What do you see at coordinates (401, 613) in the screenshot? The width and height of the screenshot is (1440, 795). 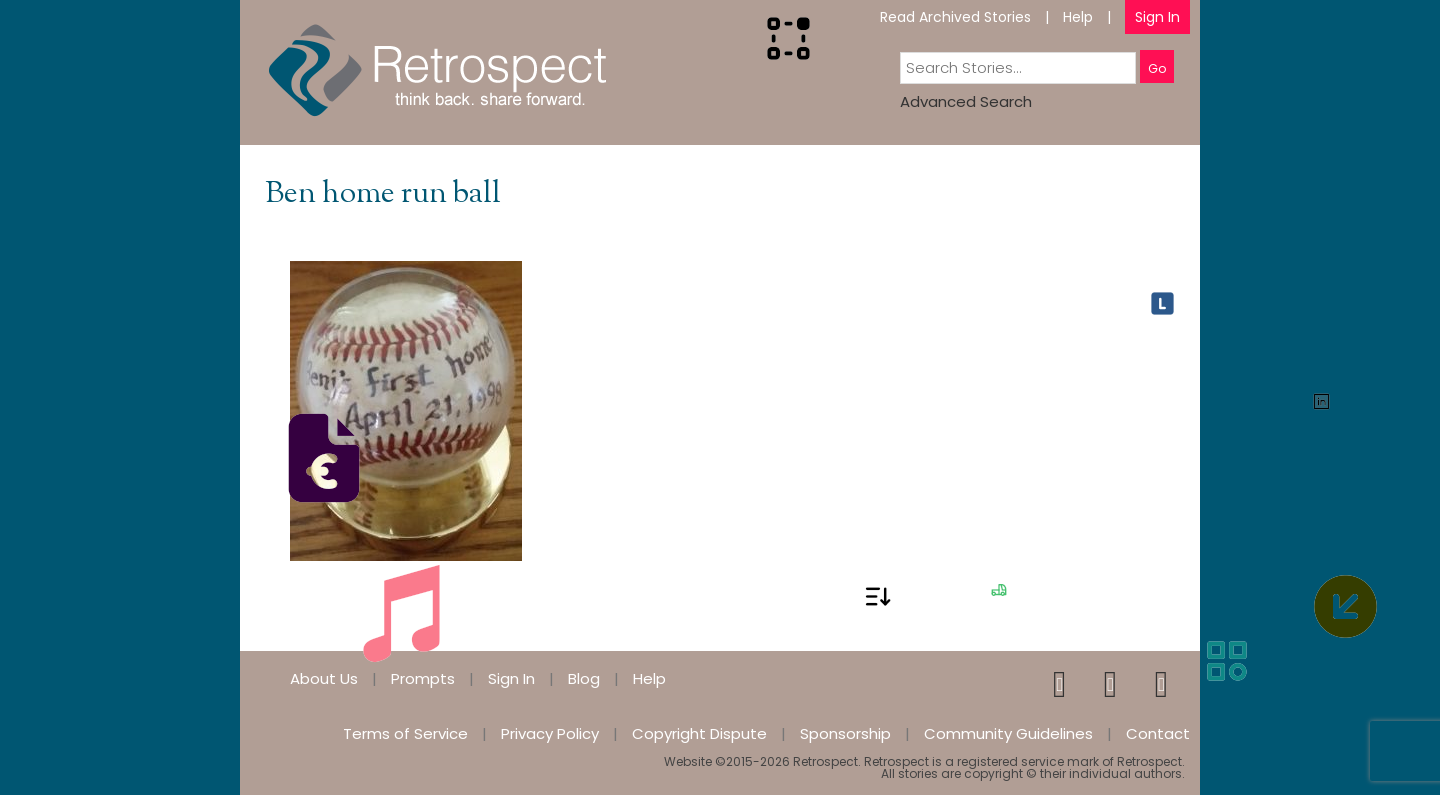 I see `access music library or player` at bounding box center [401, 613].